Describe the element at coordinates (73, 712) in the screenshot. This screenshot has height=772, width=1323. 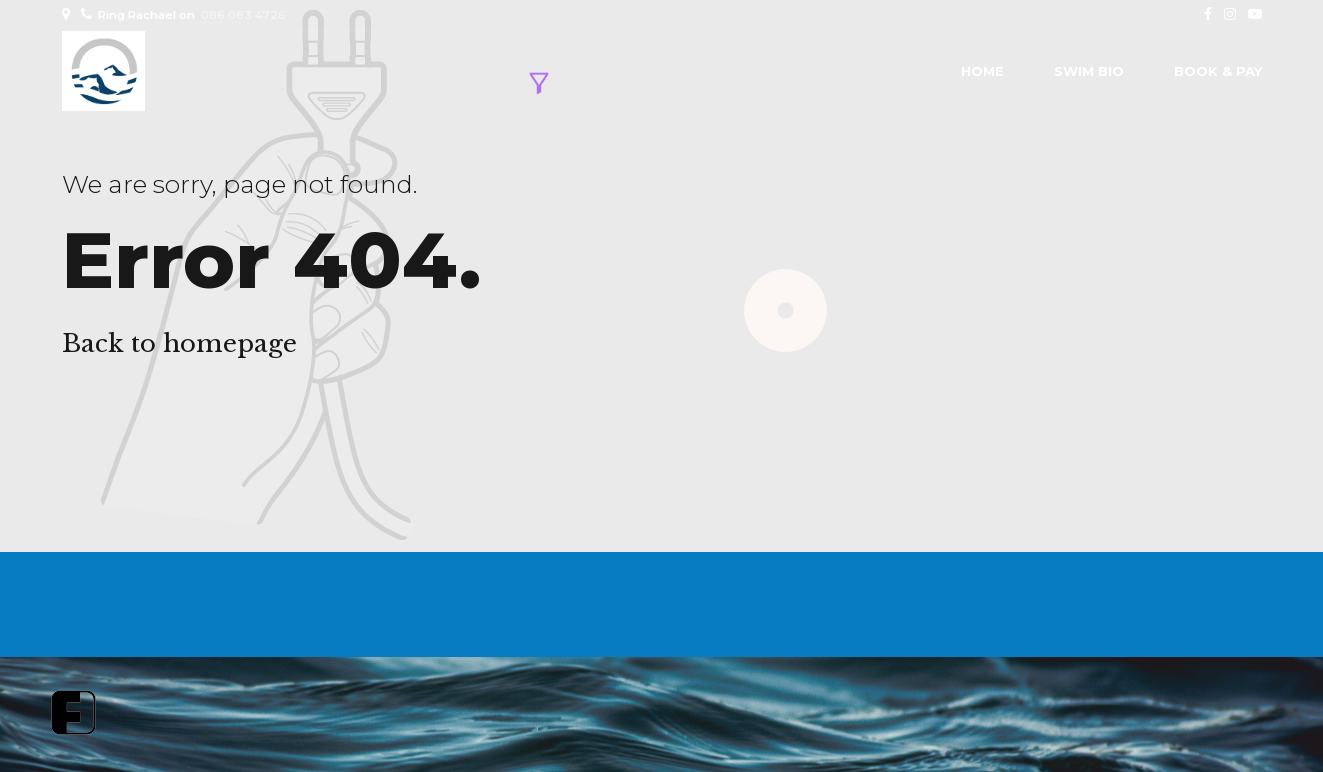
I see `open the Friendica app` at that location.